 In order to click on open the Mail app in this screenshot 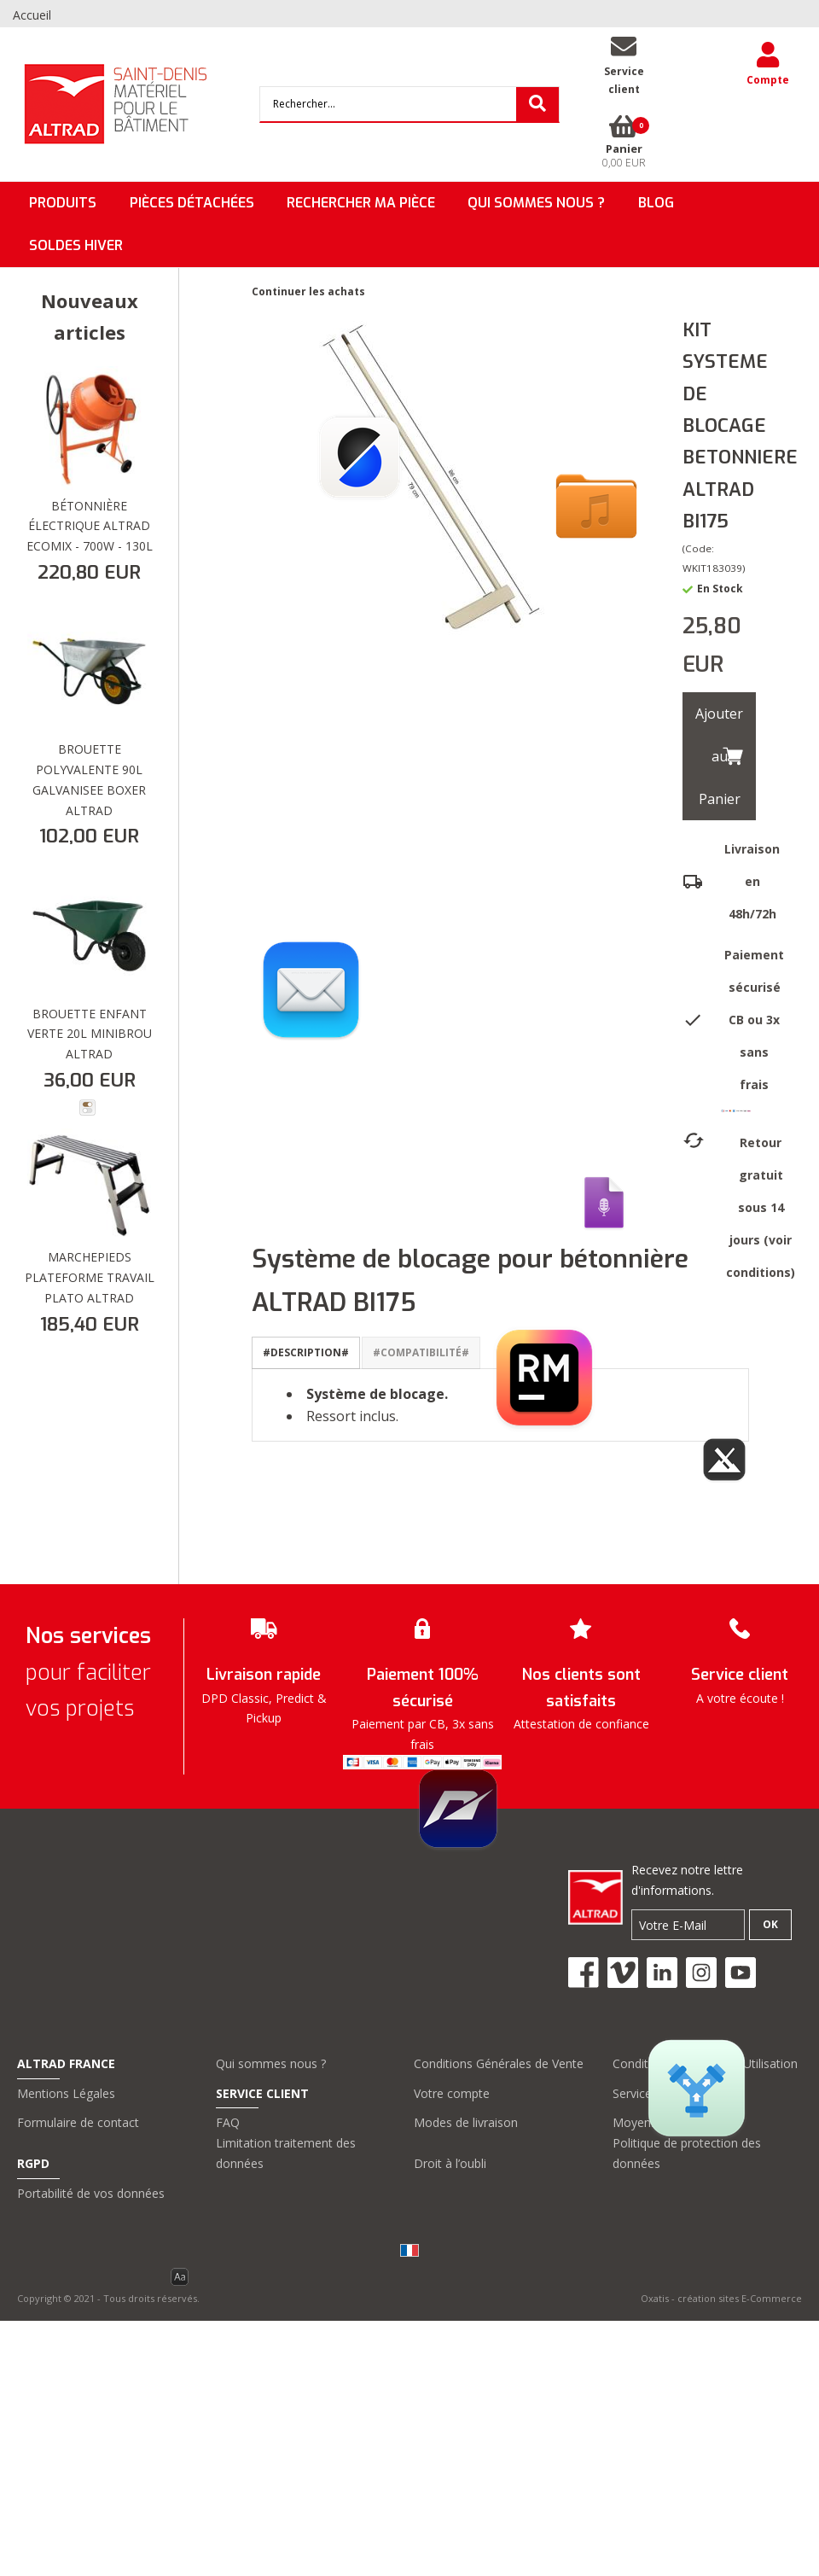, I will do `click(311, 989)`.